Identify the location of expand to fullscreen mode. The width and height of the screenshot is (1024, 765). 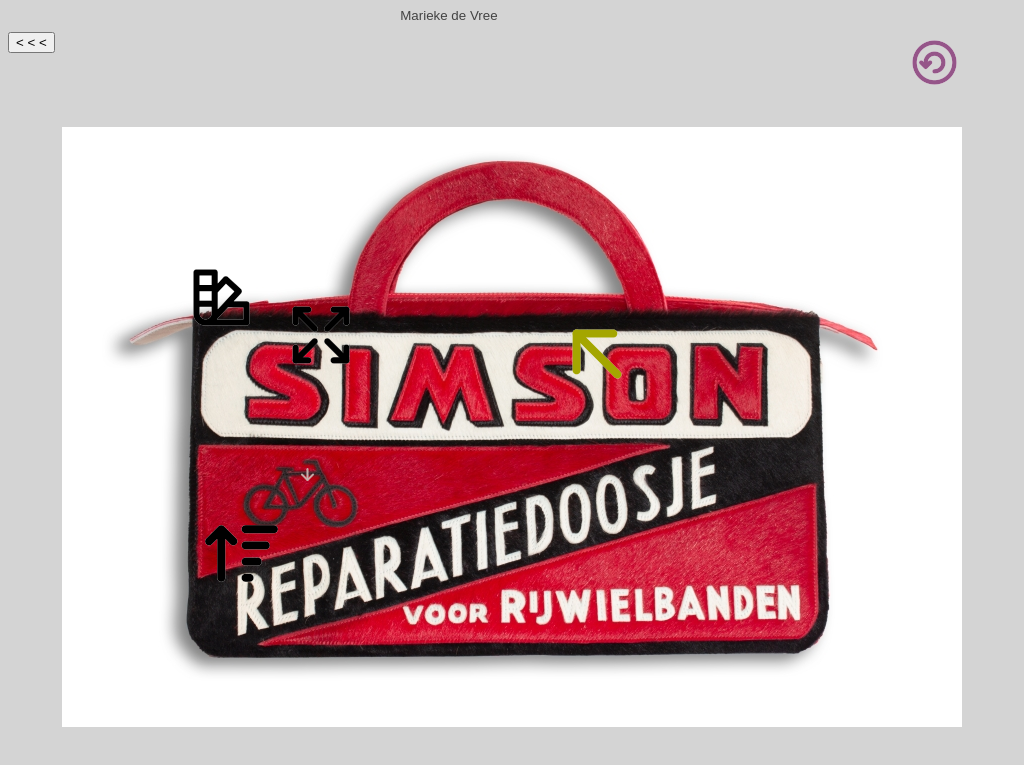
(321, 335).